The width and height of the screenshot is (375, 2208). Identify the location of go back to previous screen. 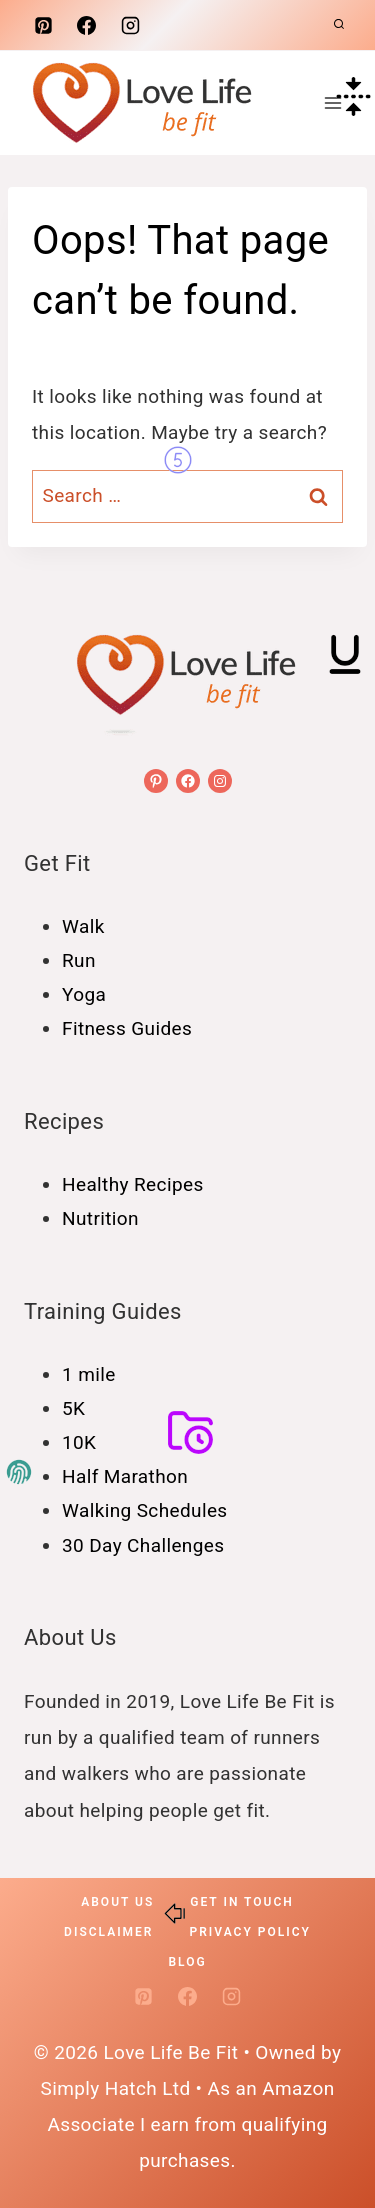
(175, 1913).